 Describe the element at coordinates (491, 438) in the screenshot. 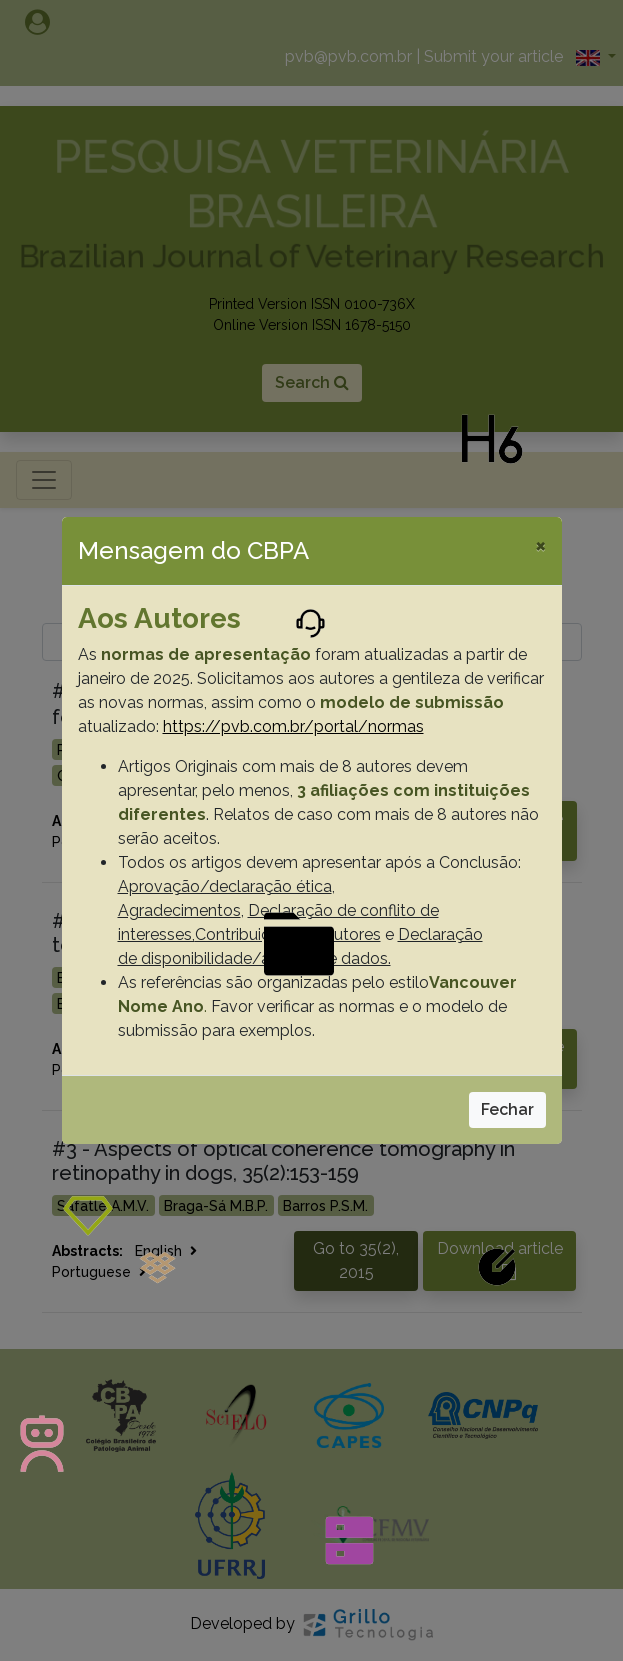

I see `format text as heading level 6` at that location.